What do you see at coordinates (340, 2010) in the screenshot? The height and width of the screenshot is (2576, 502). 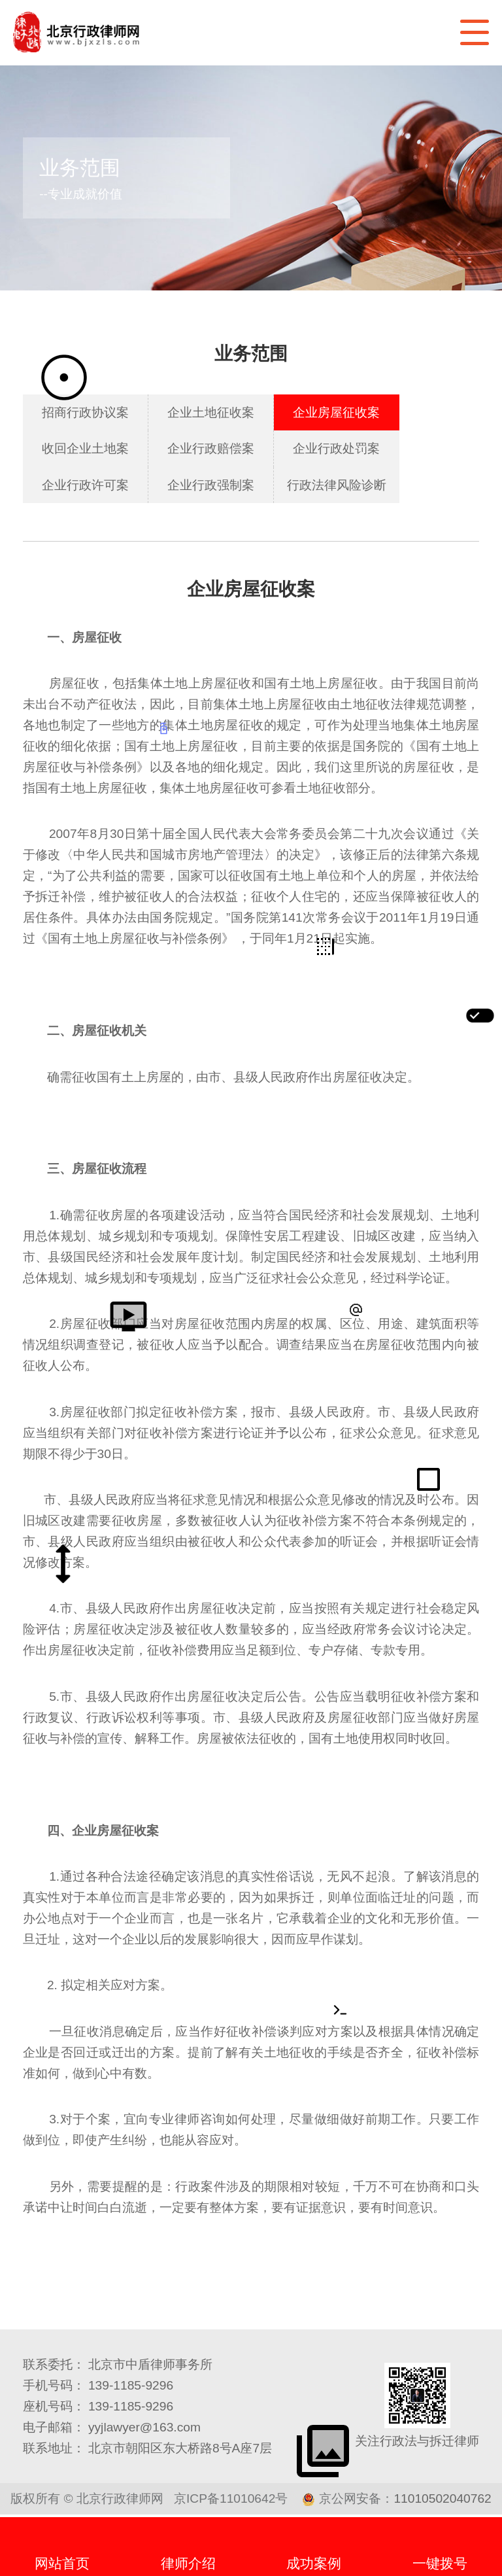 I see `open command line or terminal` at bounding box center [340, 2010].